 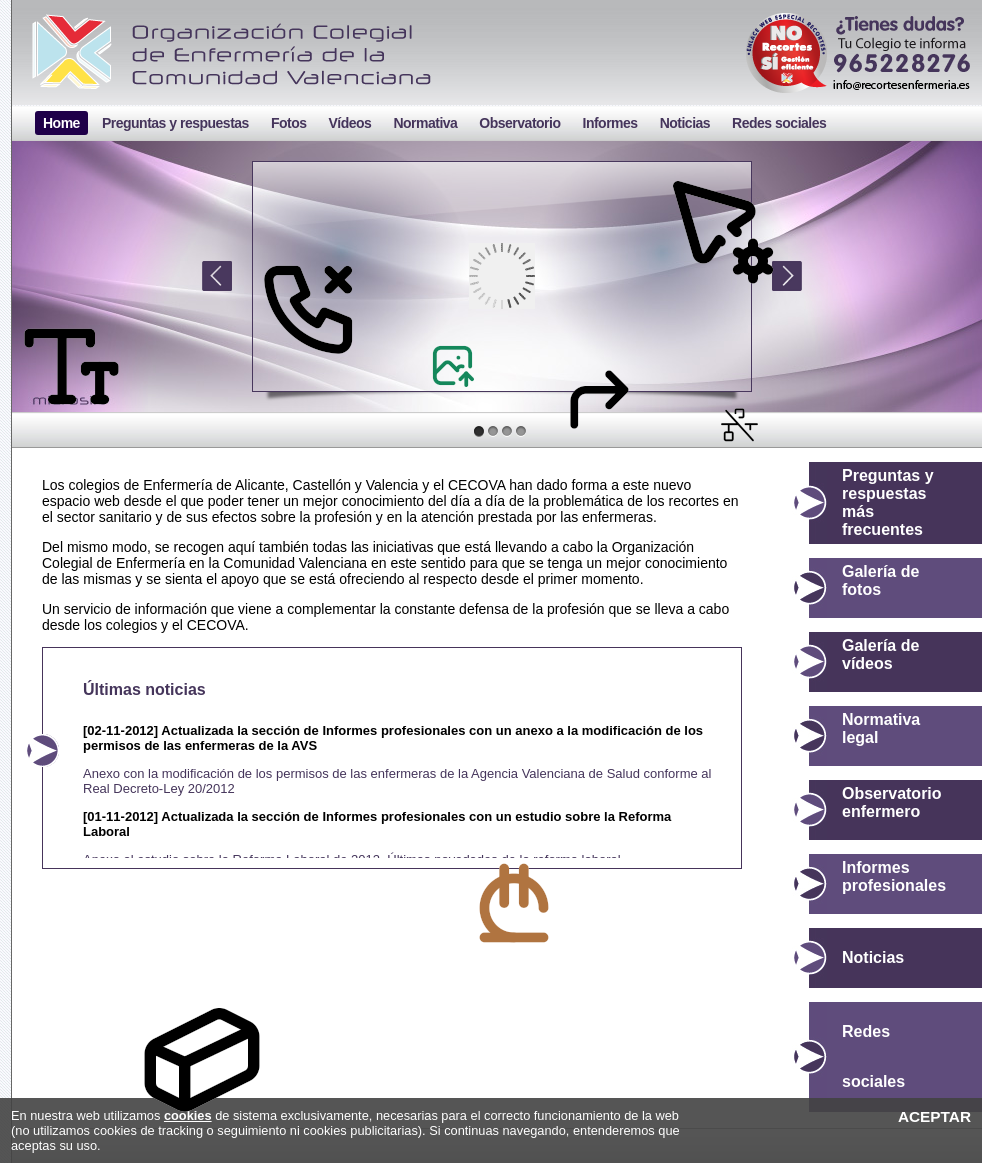 What do you see at coordinates (514, 903) in the screenshot?
I see `indicates Georgian lari currency` at bounding box center [514, 903].